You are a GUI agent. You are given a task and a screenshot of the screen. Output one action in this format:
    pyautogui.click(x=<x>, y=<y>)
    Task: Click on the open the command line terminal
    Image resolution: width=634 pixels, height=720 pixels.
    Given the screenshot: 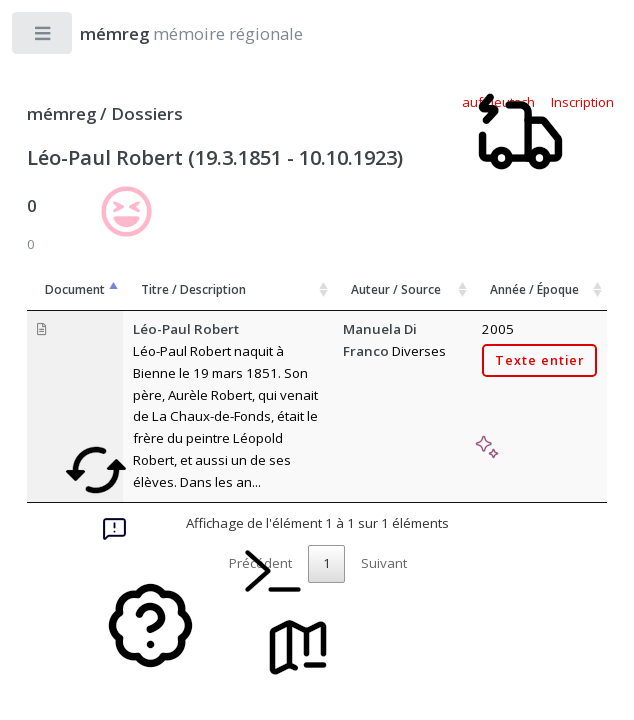 What is the action you would take?
    pyautogui.click(x=273, y=571)
    